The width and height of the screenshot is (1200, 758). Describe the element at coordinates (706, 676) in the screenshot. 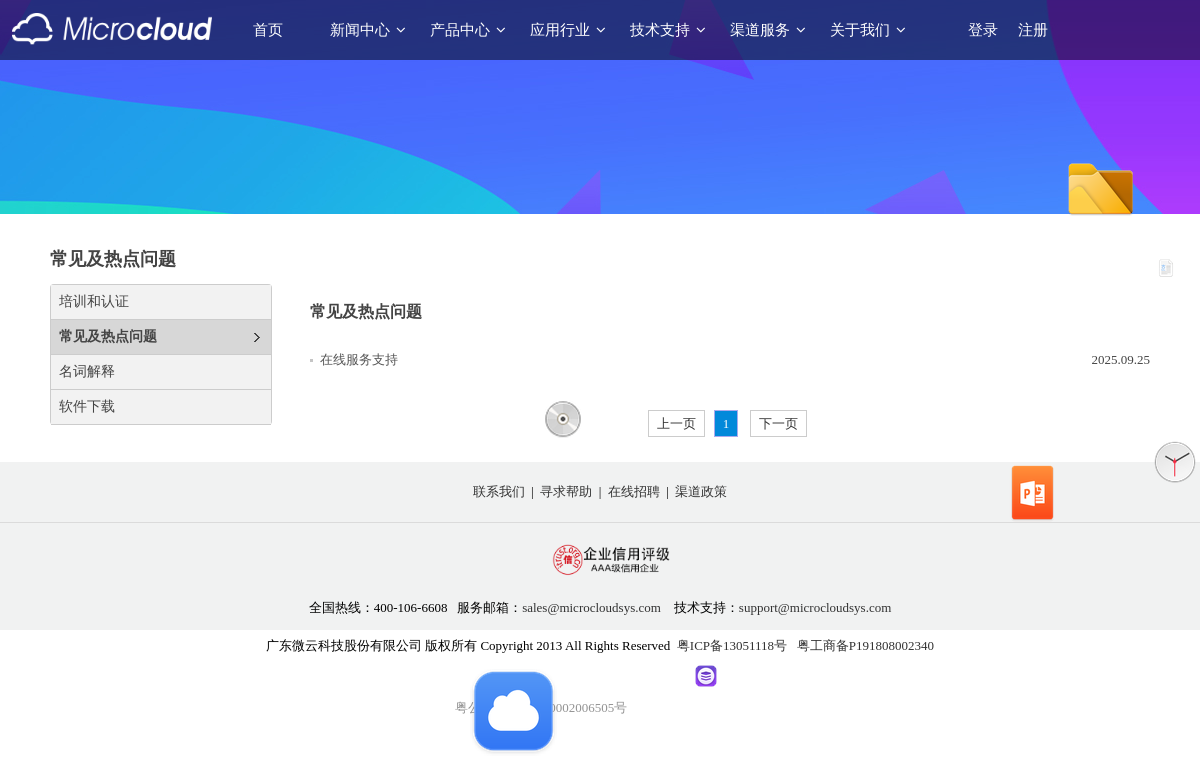

I see `open stack app for organizing files or content` at that location.